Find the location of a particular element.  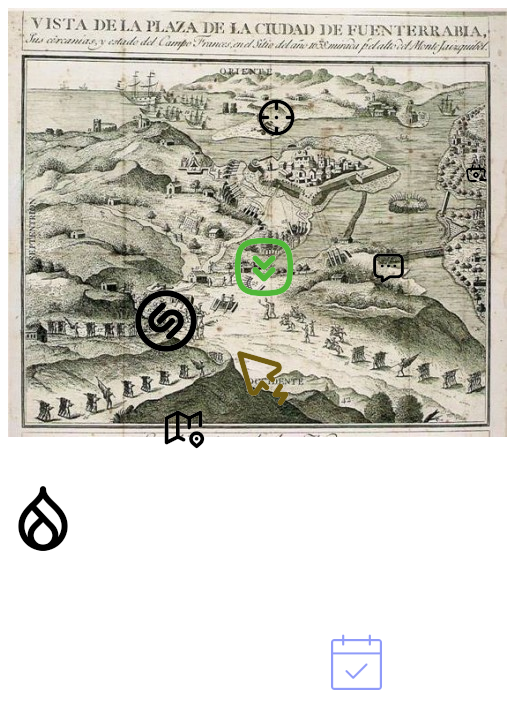

identify a song with Shazam is located at coordinates (166, 321).